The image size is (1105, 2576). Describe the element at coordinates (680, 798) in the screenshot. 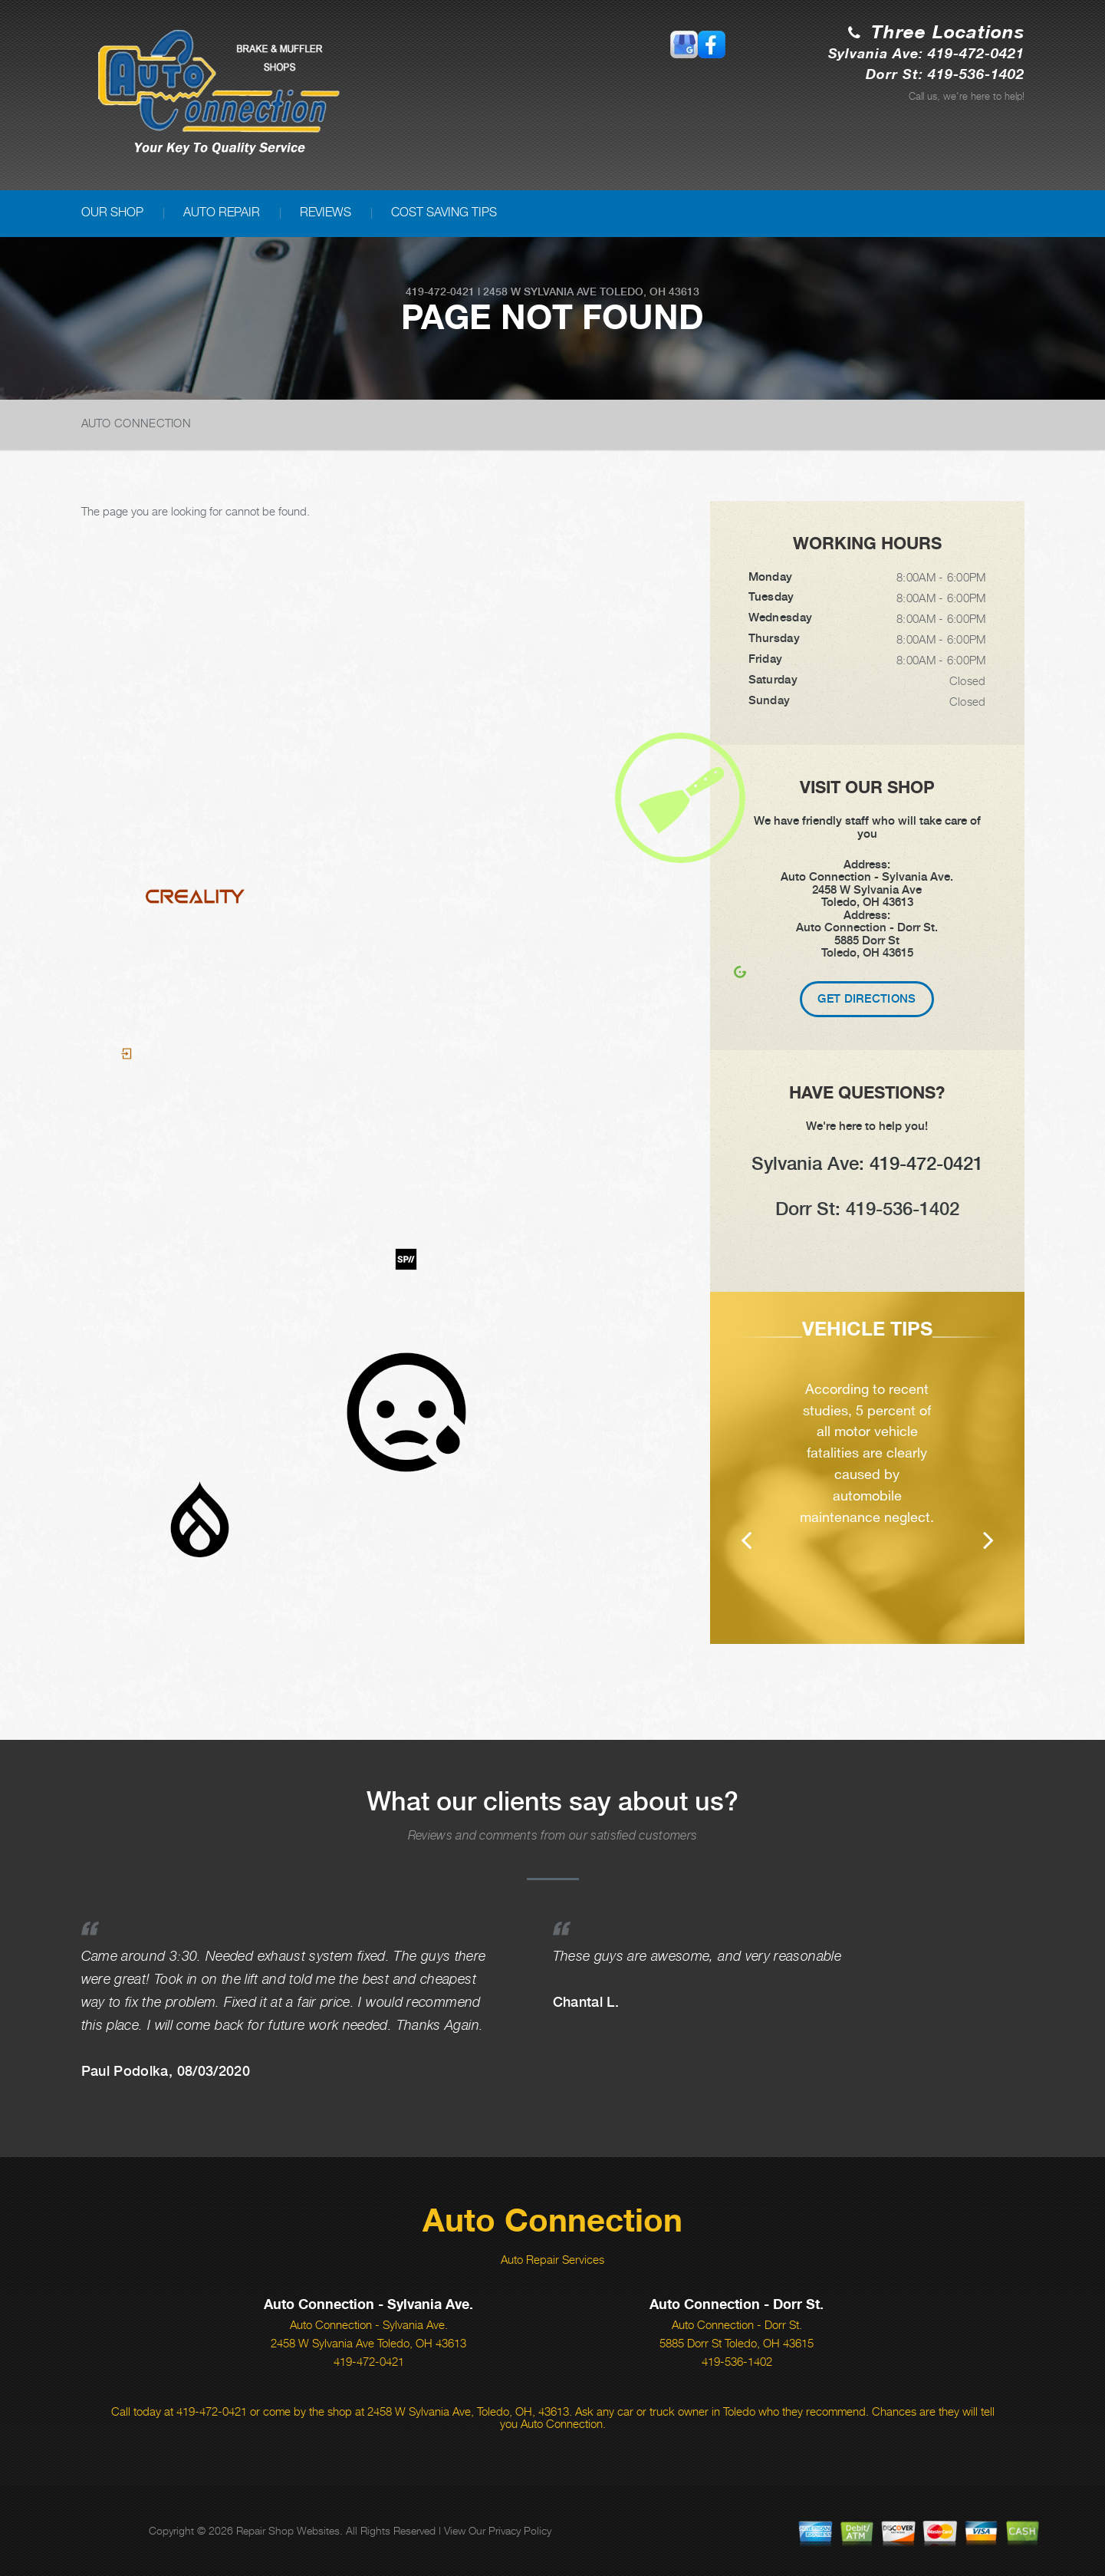

I see `Scrapy web scraping framework logo` at that location.